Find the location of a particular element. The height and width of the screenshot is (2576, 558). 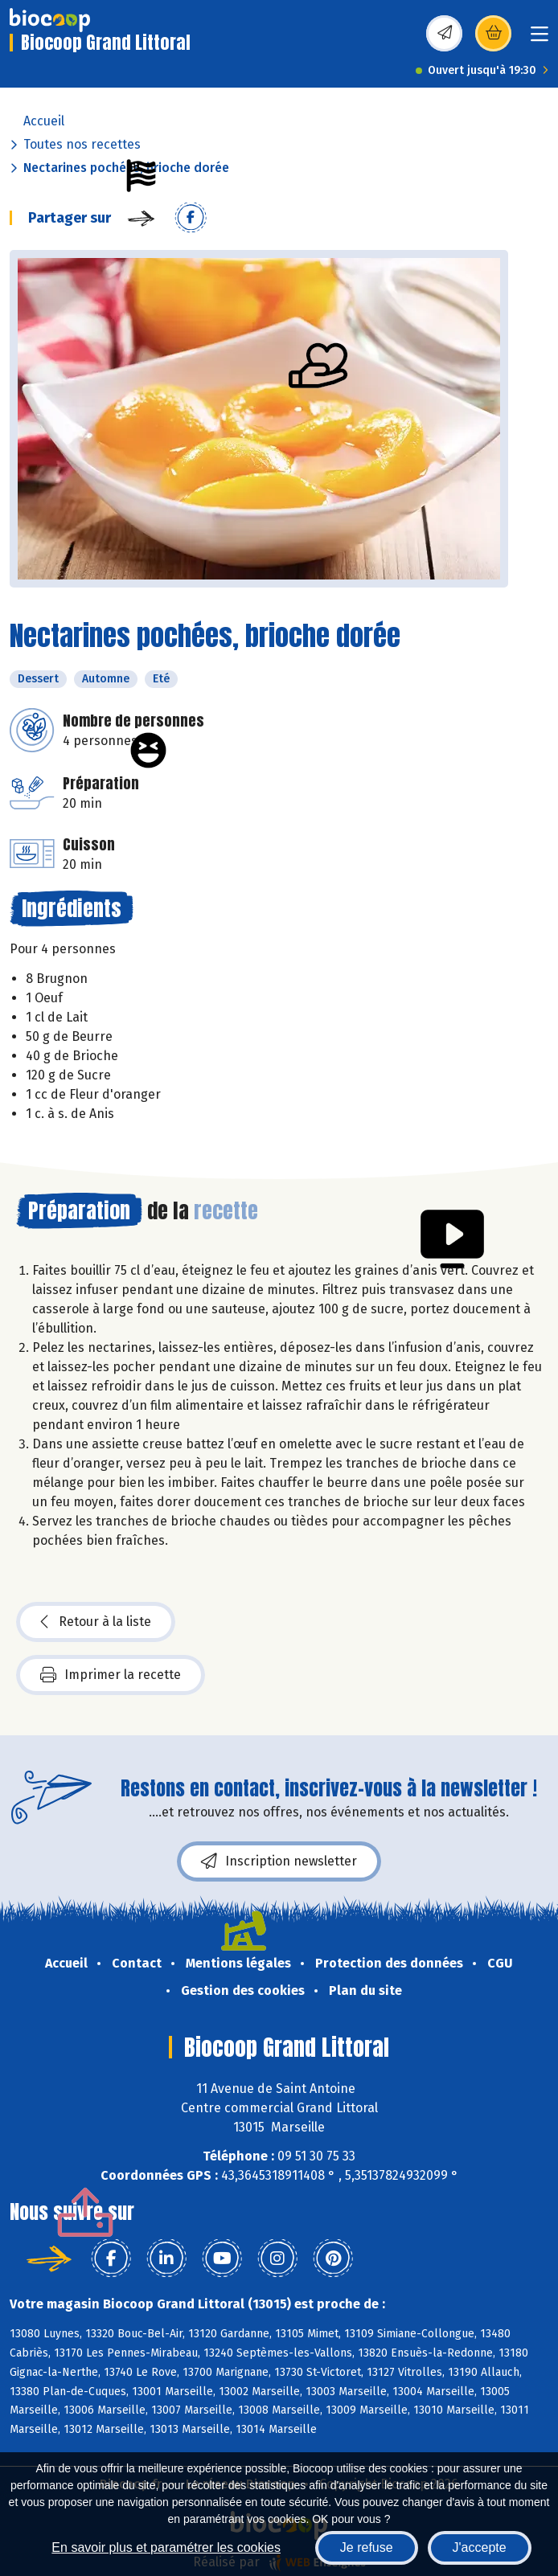

upload a file or document is located at coordinates (85, 2215).